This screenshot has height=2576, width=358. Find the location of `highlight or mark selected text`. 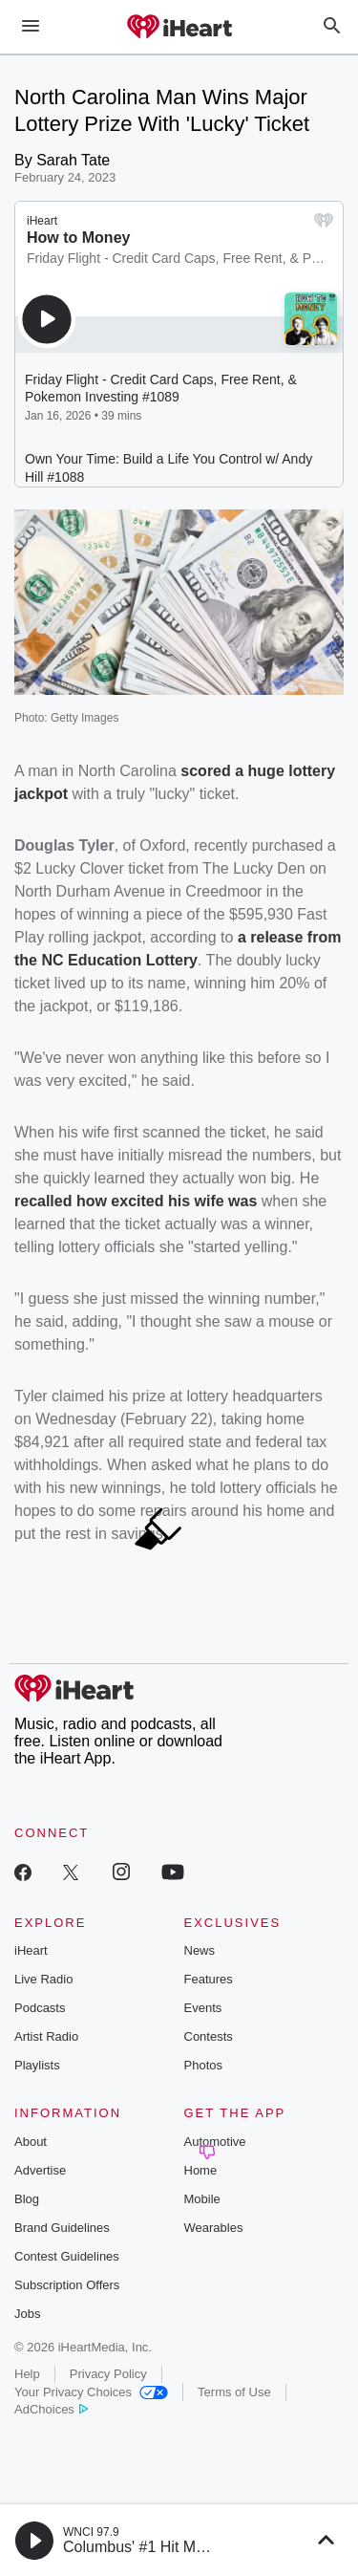

highlight or mark selected text is located at coordinates (157, 1531).